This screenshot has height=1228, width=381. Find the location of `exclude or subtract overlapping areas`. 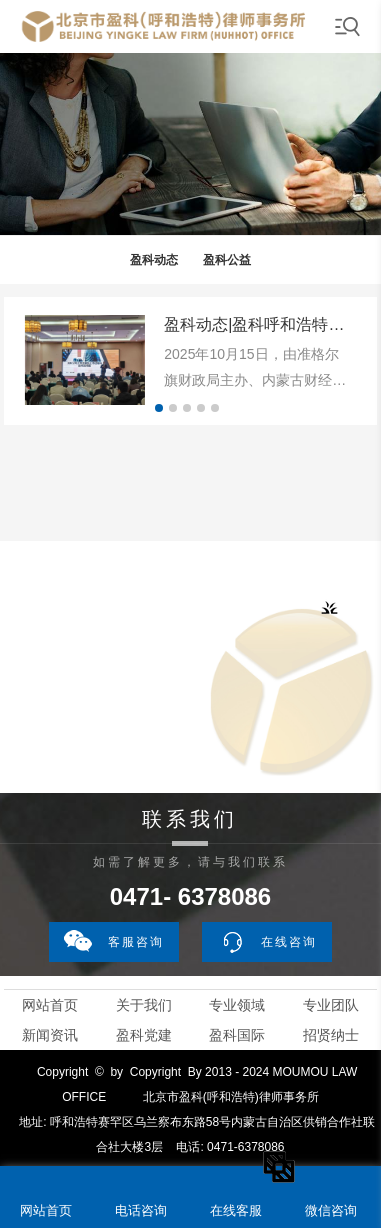

exclude or subtract overlapping areas is located at coordinates (279, 1167).